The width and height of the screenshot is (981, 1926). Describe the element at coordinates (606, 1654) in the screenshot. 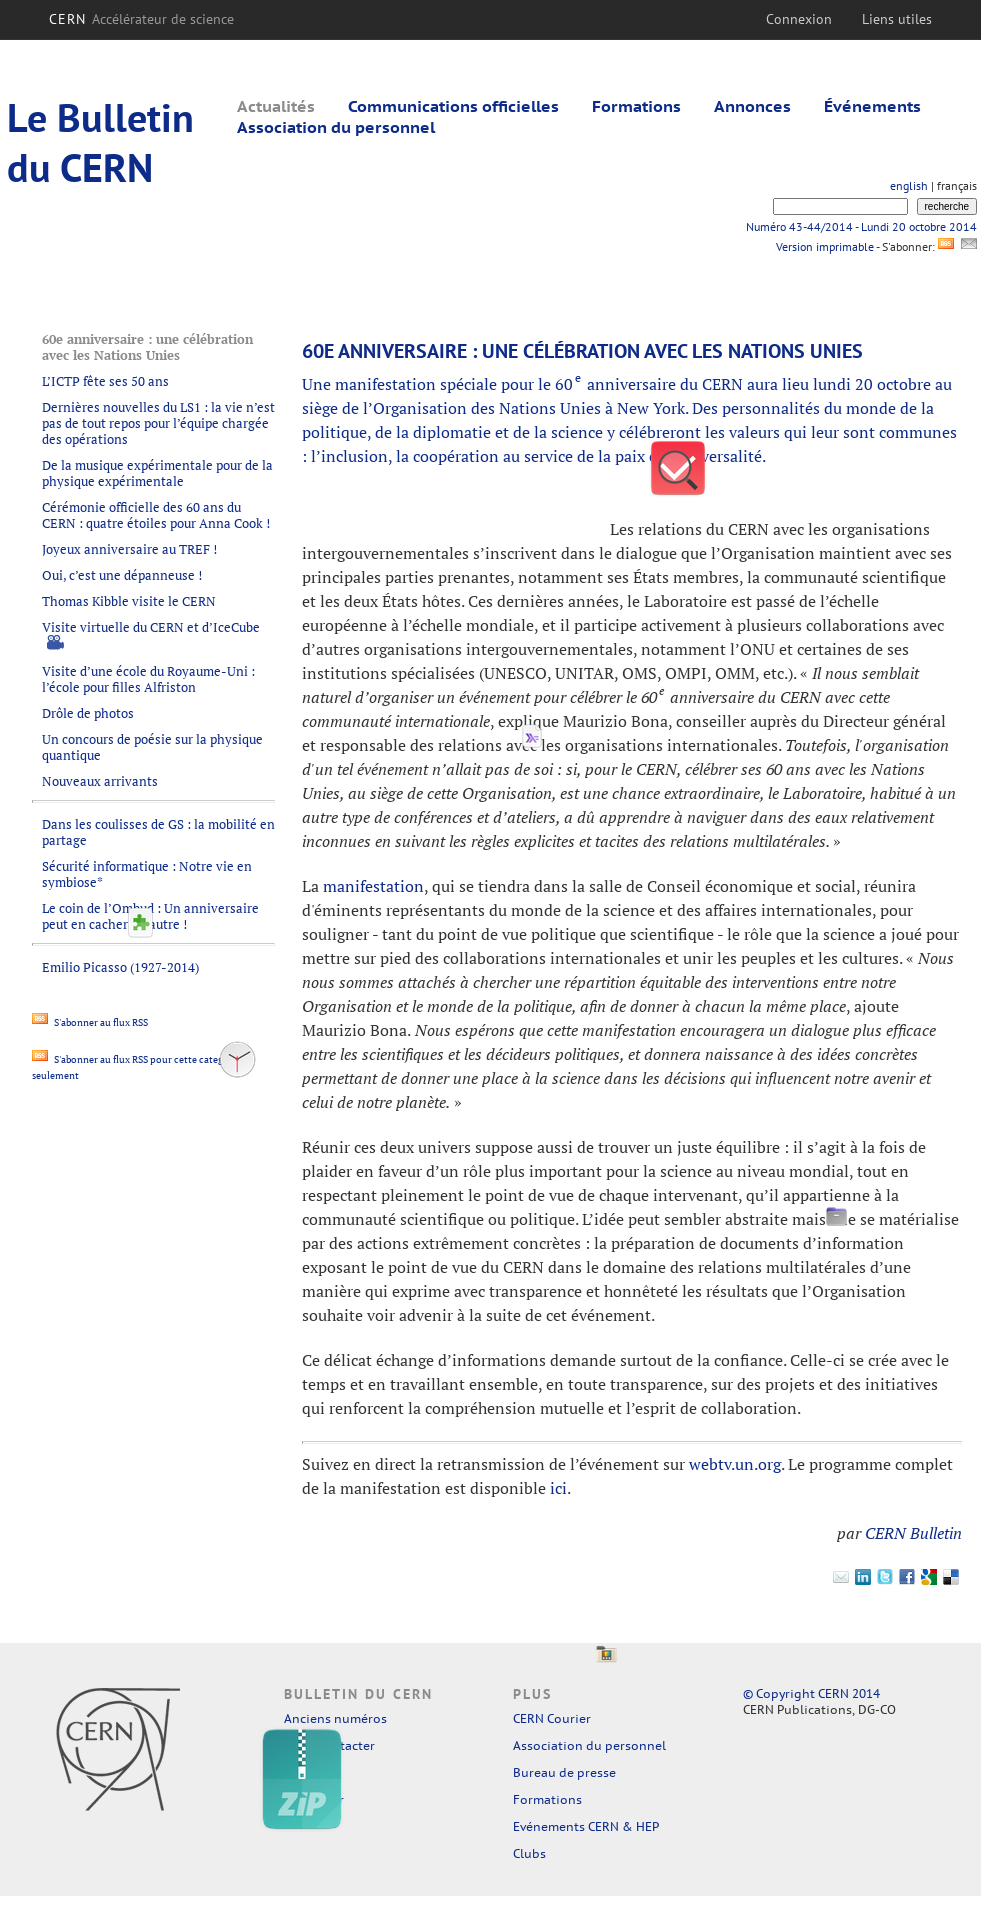

I see `open PowerToys settings folder` at that location.